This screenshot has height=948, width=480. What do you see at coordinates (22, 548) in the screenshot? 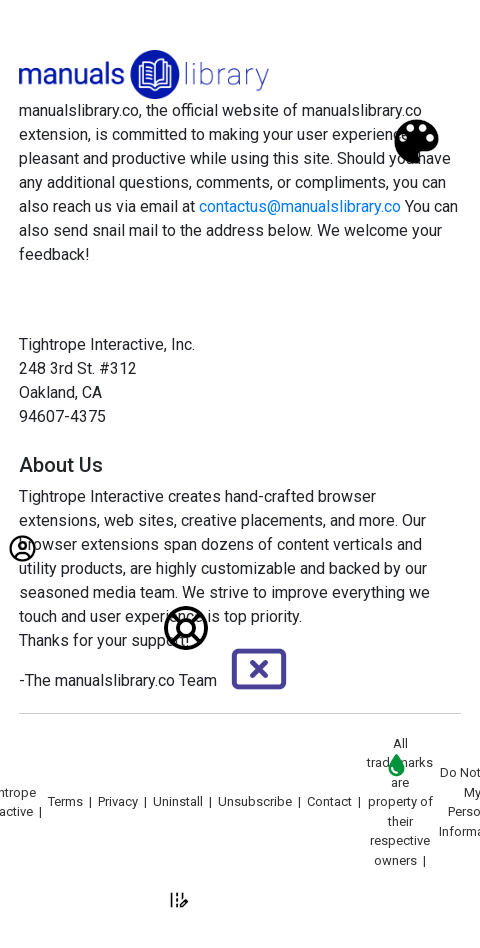
I see `view your profile` at bounding box center [22, 548].